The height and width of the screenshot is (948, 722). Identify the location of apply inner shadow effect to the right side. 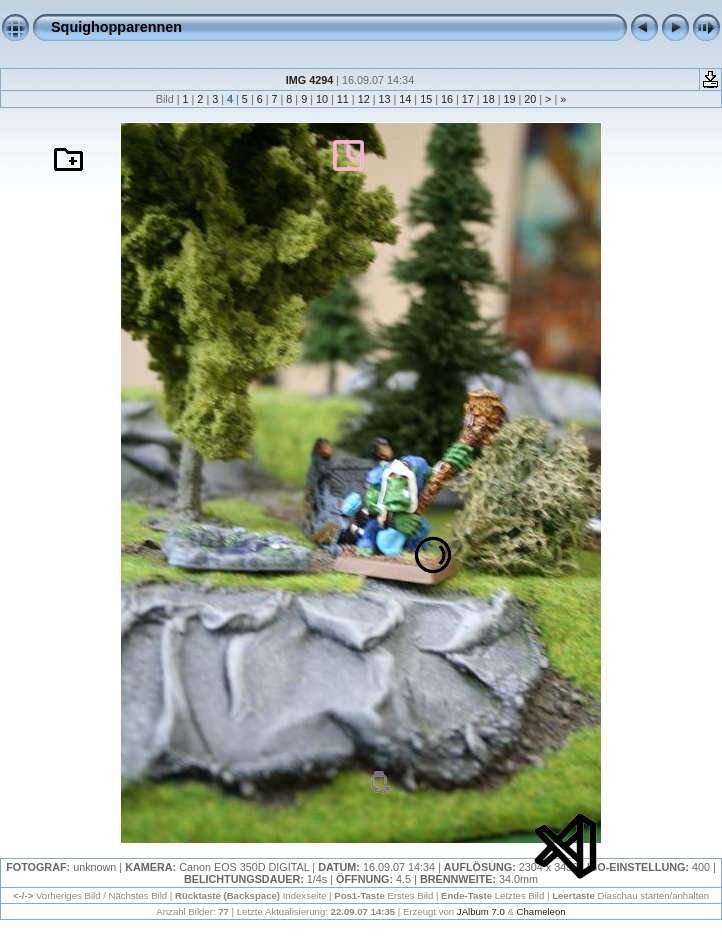
(433, 555).